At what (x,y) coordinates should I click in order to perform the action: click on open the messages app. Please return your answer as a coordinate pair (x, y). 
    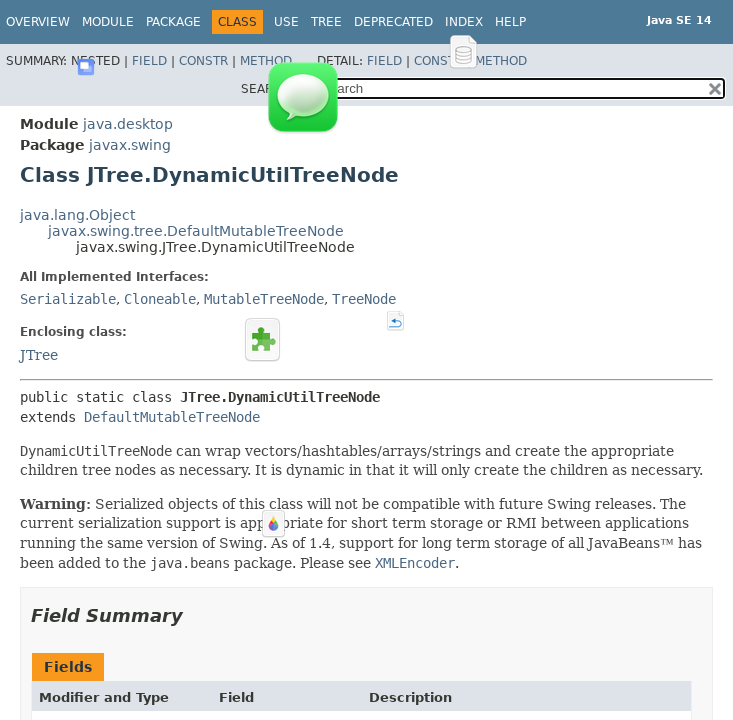
    Looking at the image, I should click on (303, 97).